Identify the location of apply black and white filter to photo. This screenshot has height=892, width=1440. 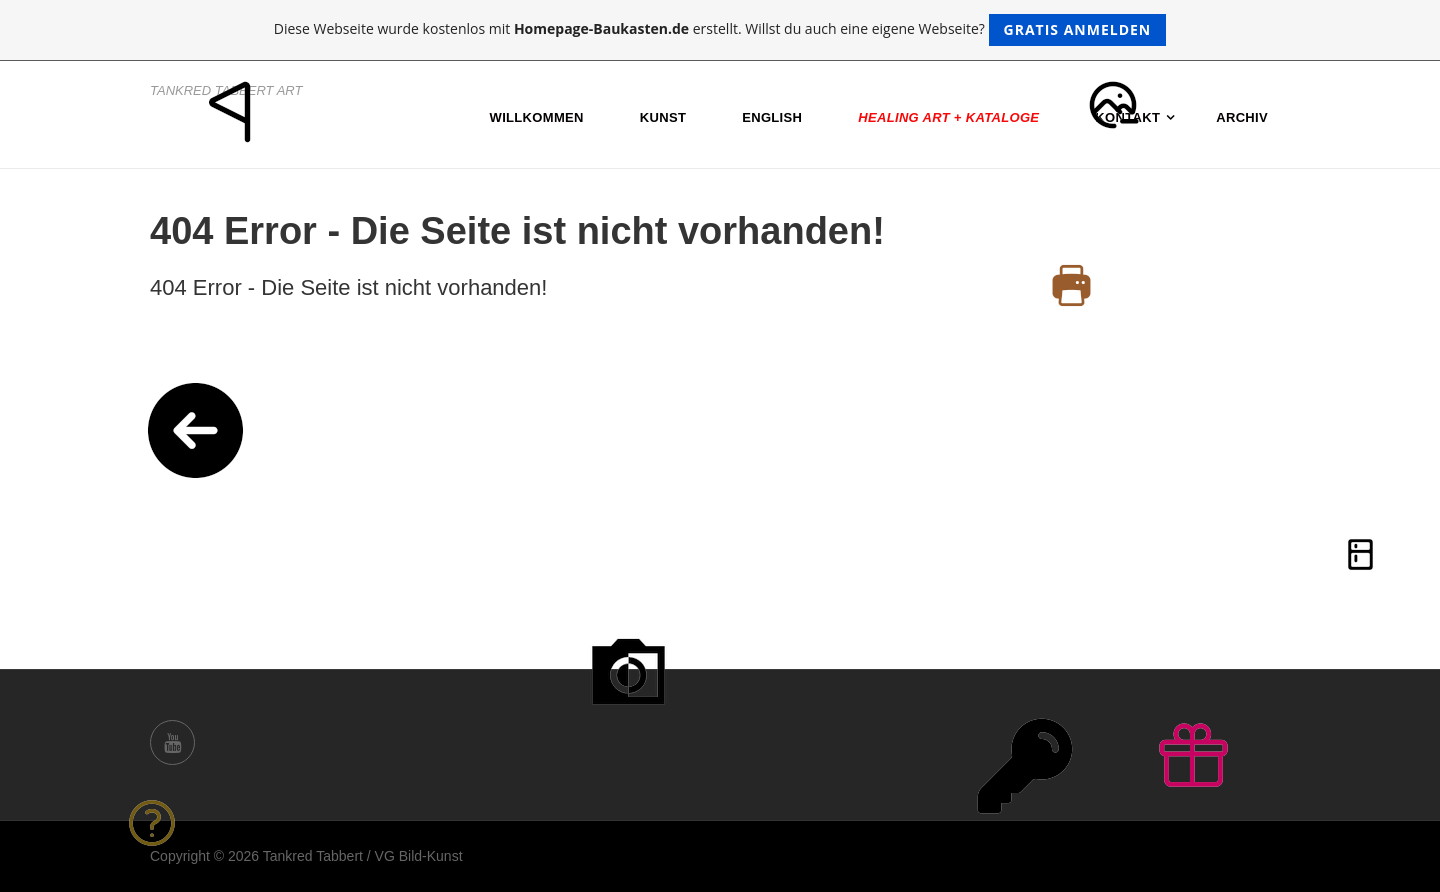
(628, 671).